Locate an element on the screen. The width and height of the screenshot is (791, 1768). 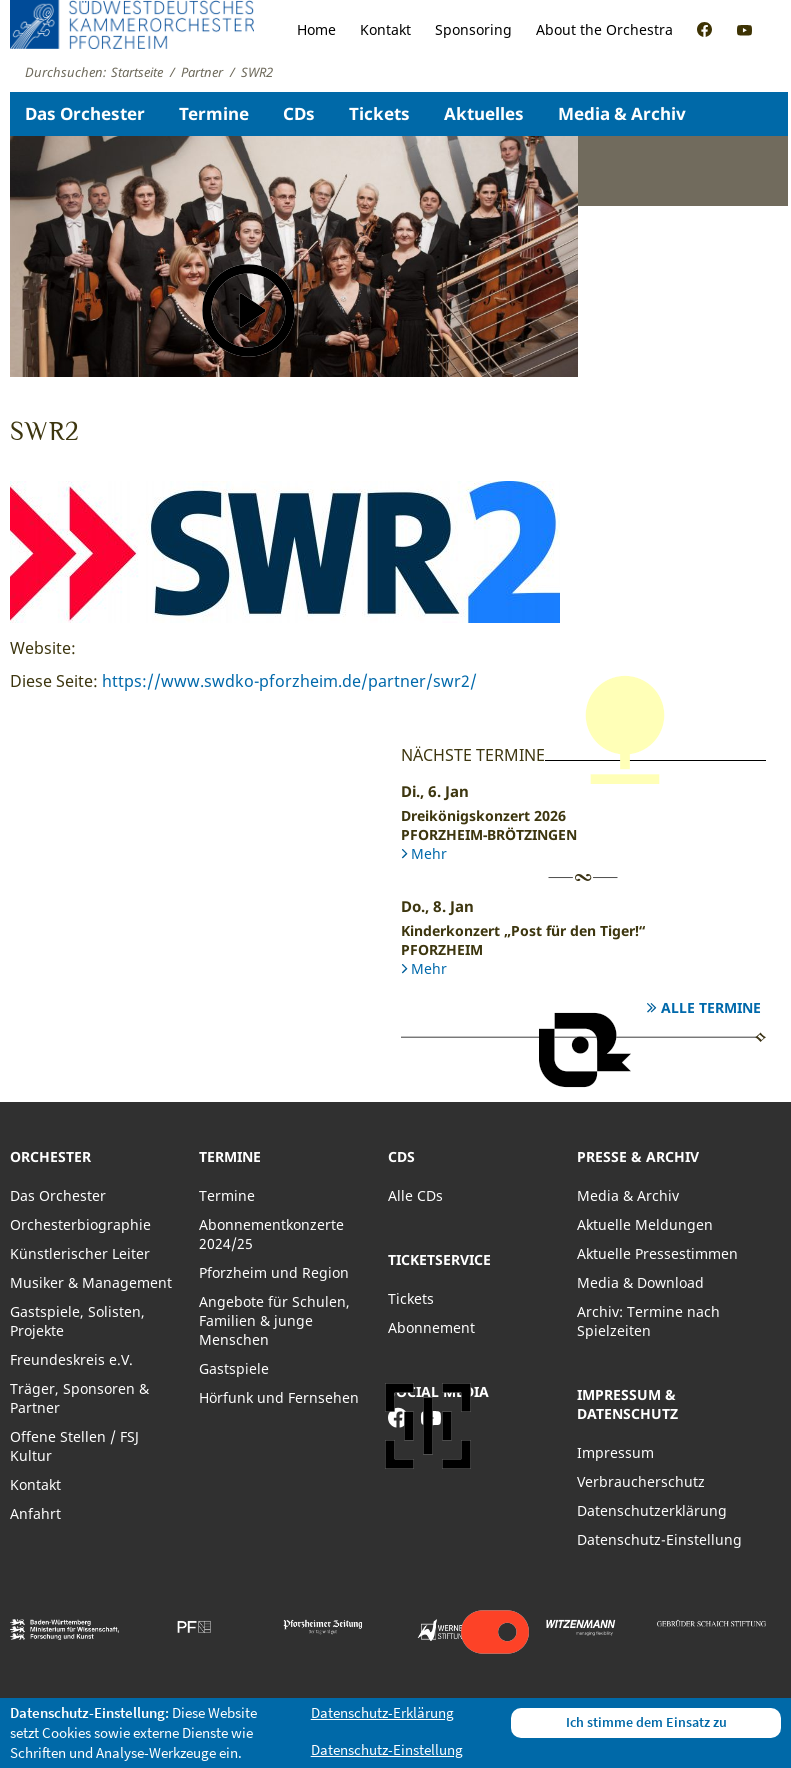
activate voice recognition or speech input is located at coordinates (428, 1426).